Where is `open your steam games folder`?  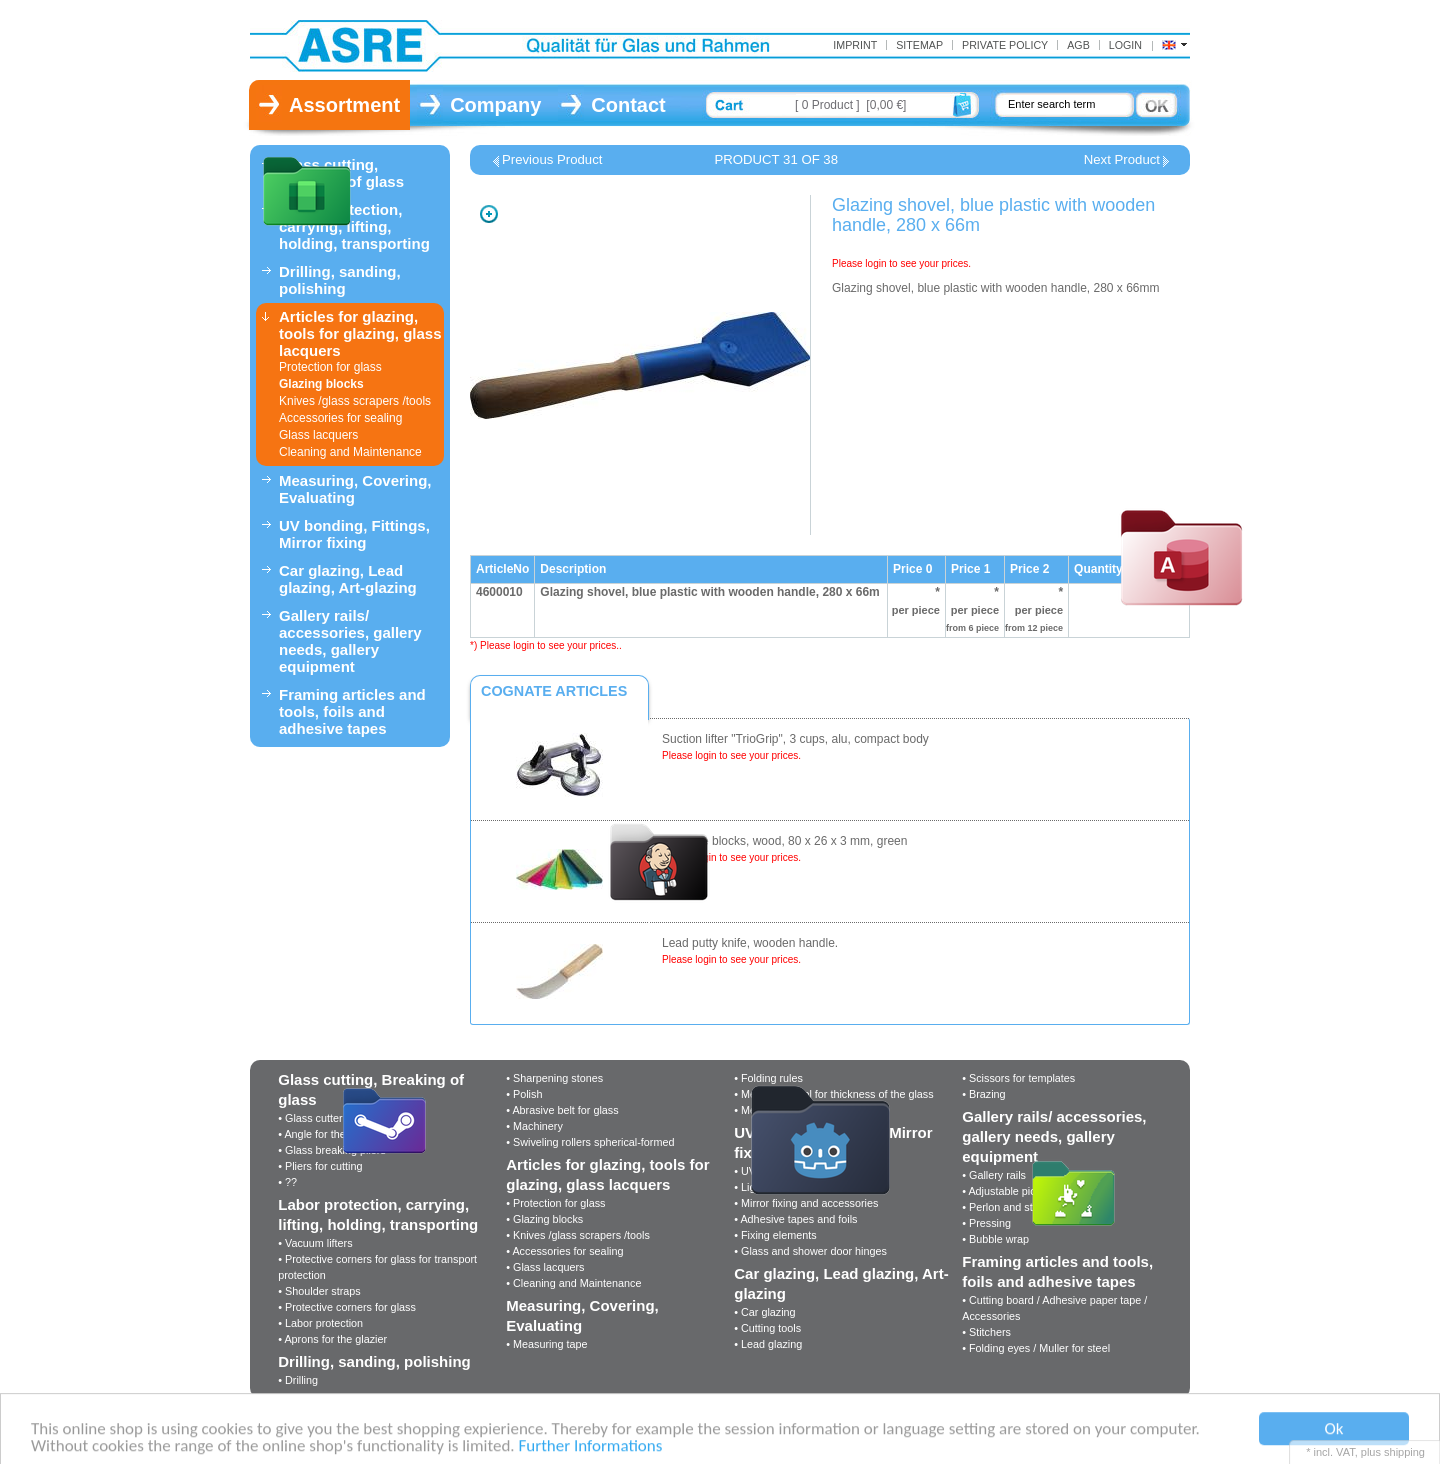 open your steam games folder is located at coordinates (384, 1123).